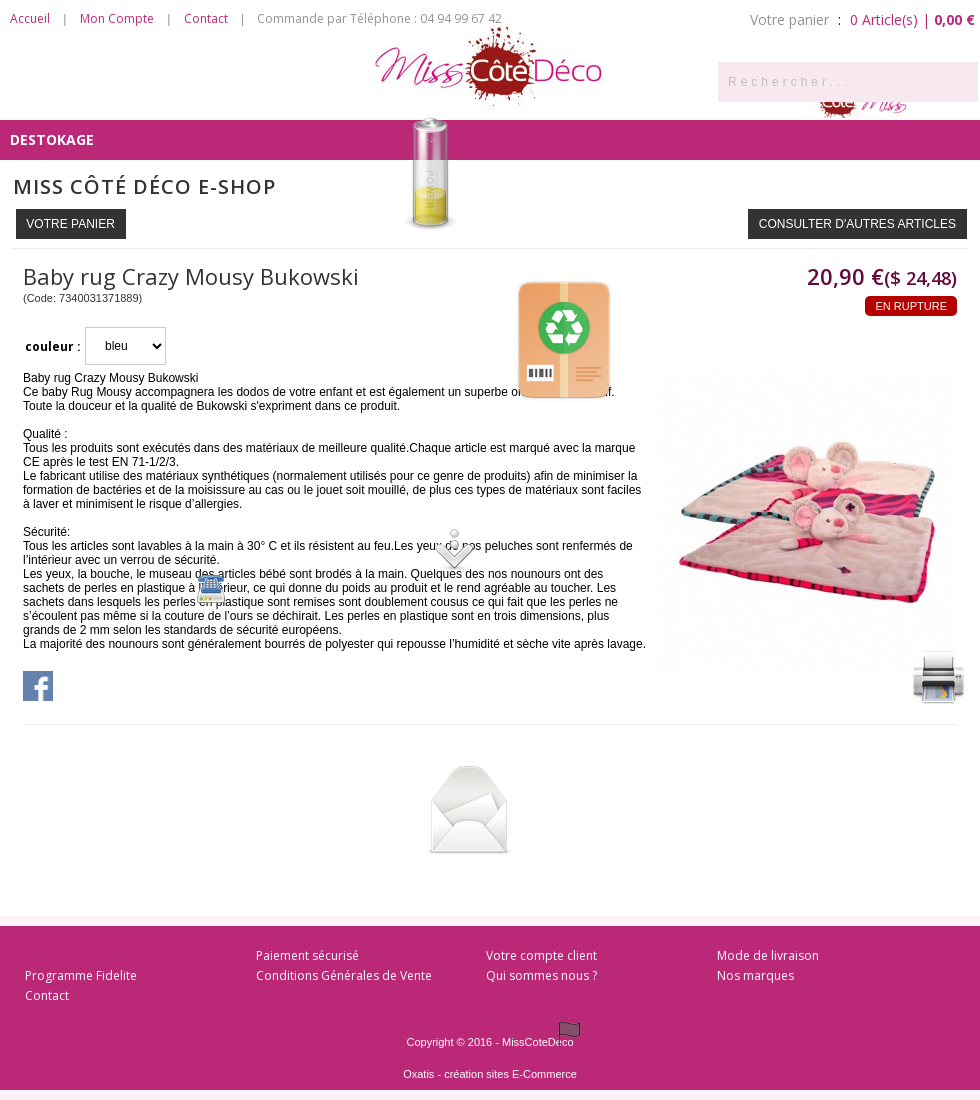  Describe the element at coordinates (454, 550) in the screenshot. I see `scroll down or view more content` at that location.